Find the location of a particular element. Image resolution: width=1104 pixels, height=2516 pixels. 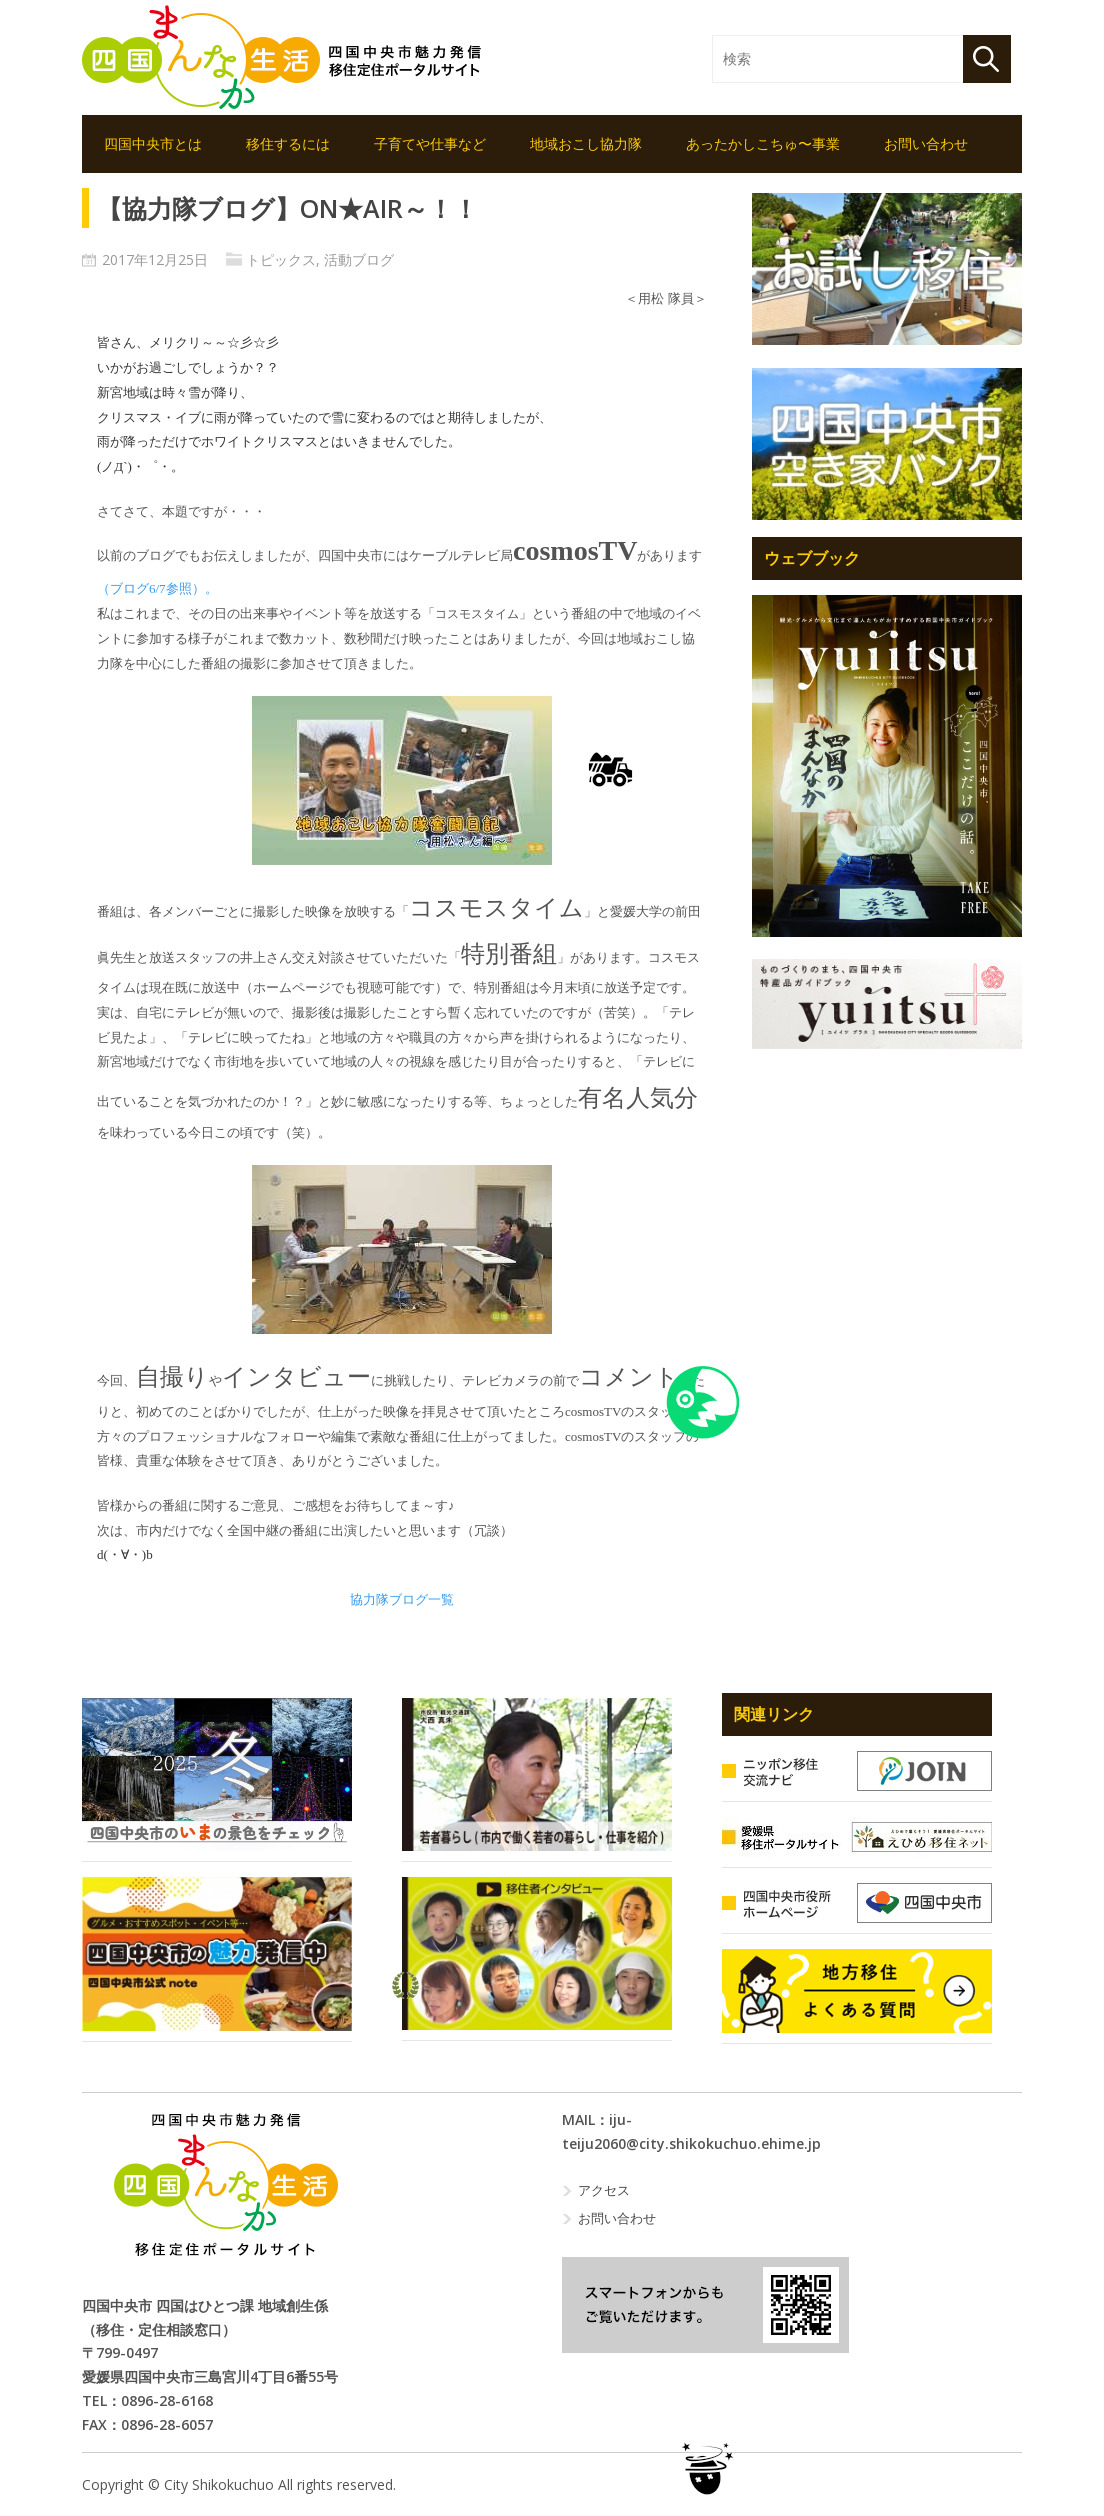

indicates achievement or award earned is located at coordinates (405, 1985).